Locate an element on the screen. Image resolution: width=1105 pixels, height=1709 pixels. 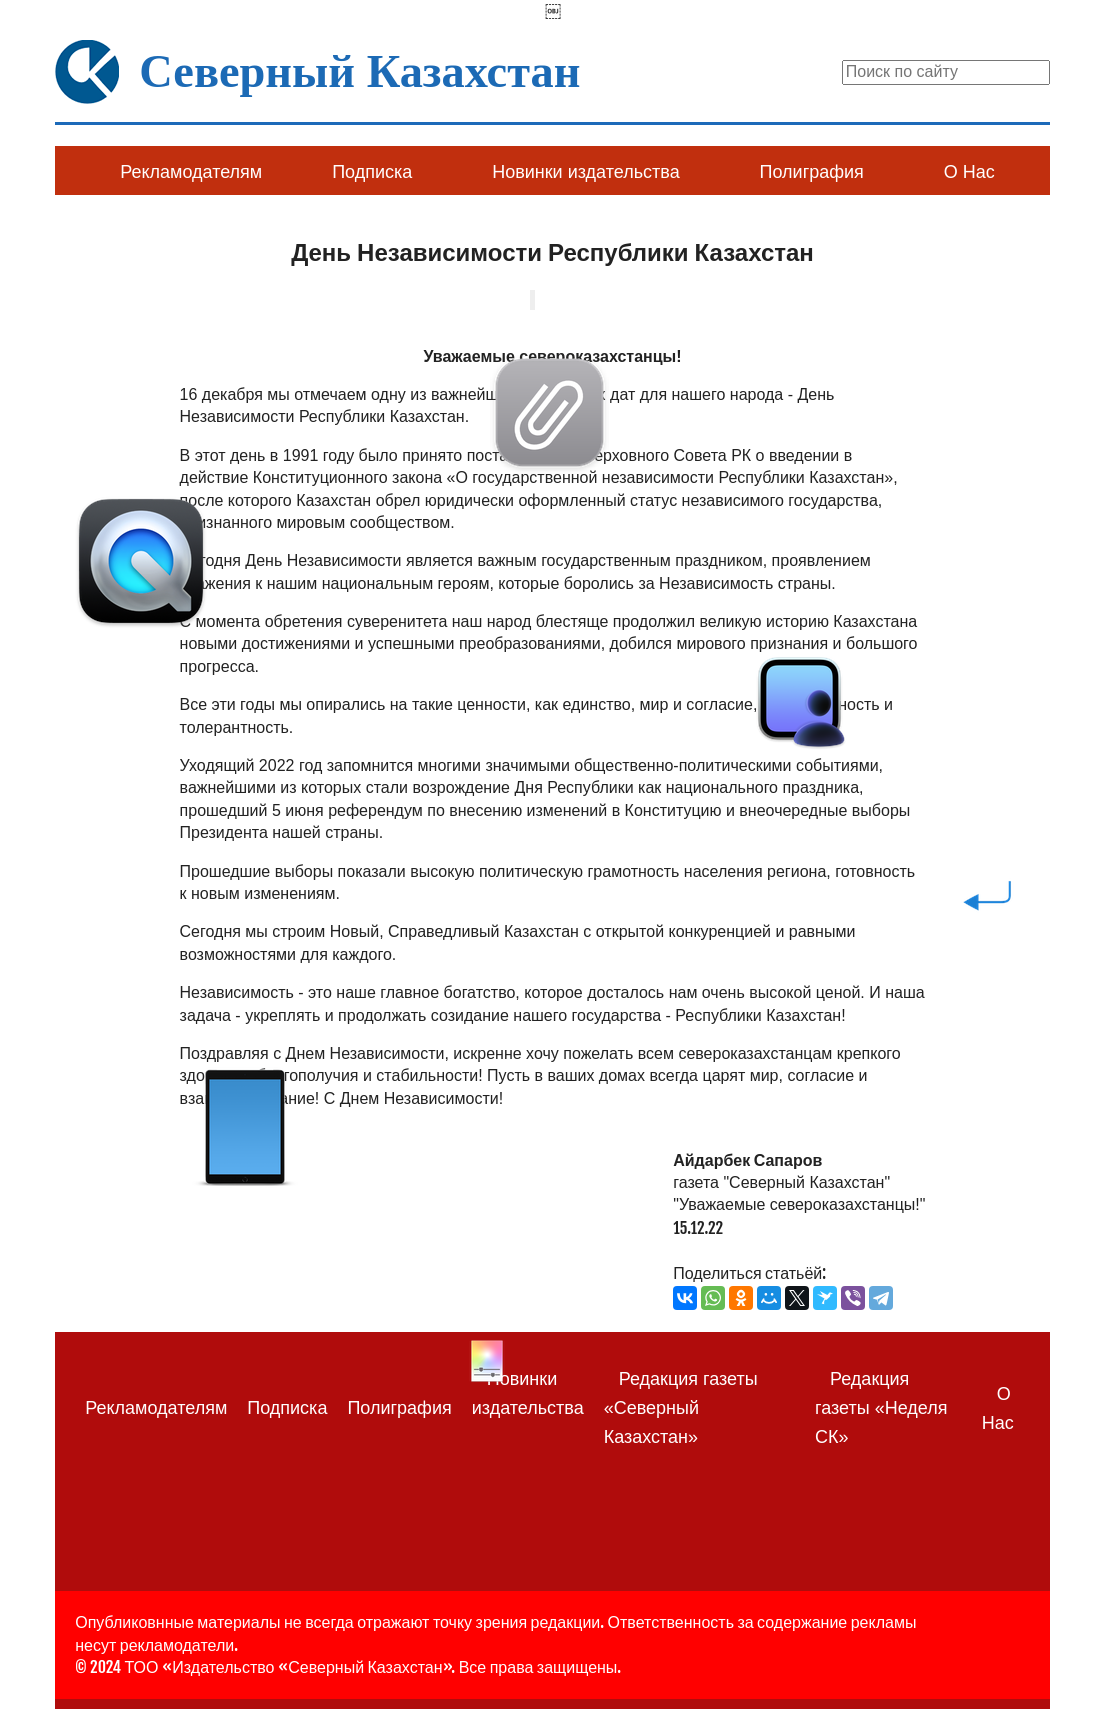
bluetooth device or connection indicator is located at coordinates (381, 1634).